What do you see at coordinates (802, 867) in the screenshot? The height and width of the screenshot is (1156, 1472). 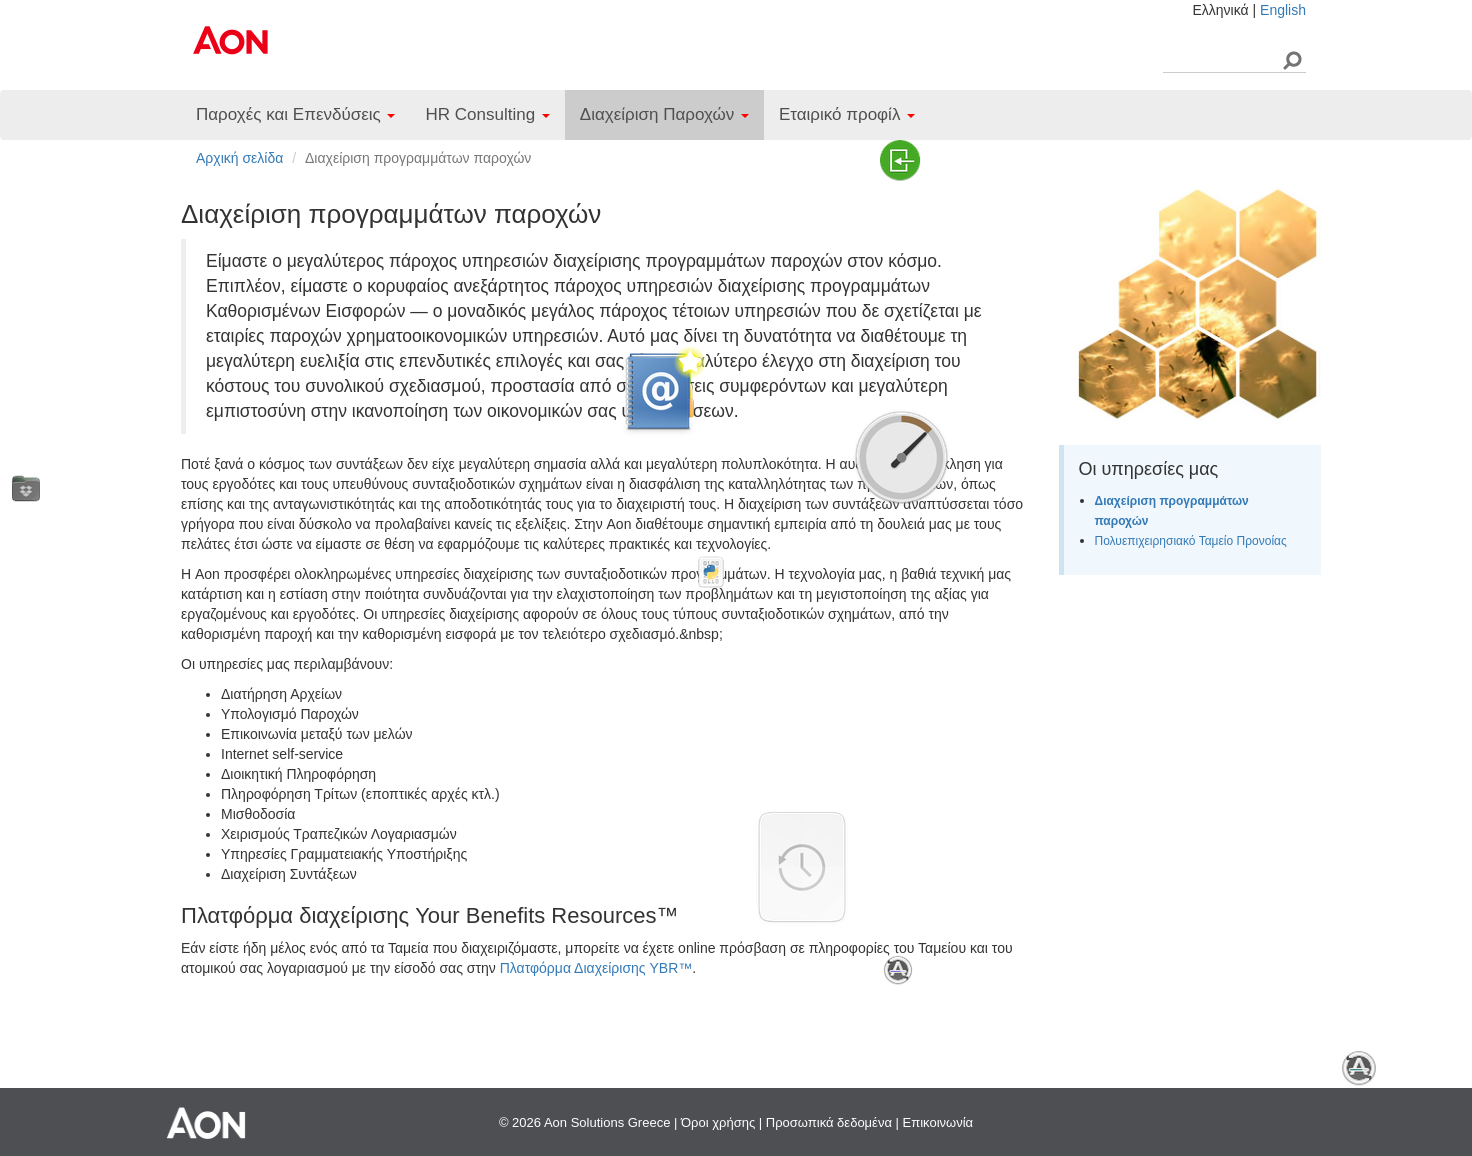 I see `a deleted or trashed file` at bounding box center [802, 867].